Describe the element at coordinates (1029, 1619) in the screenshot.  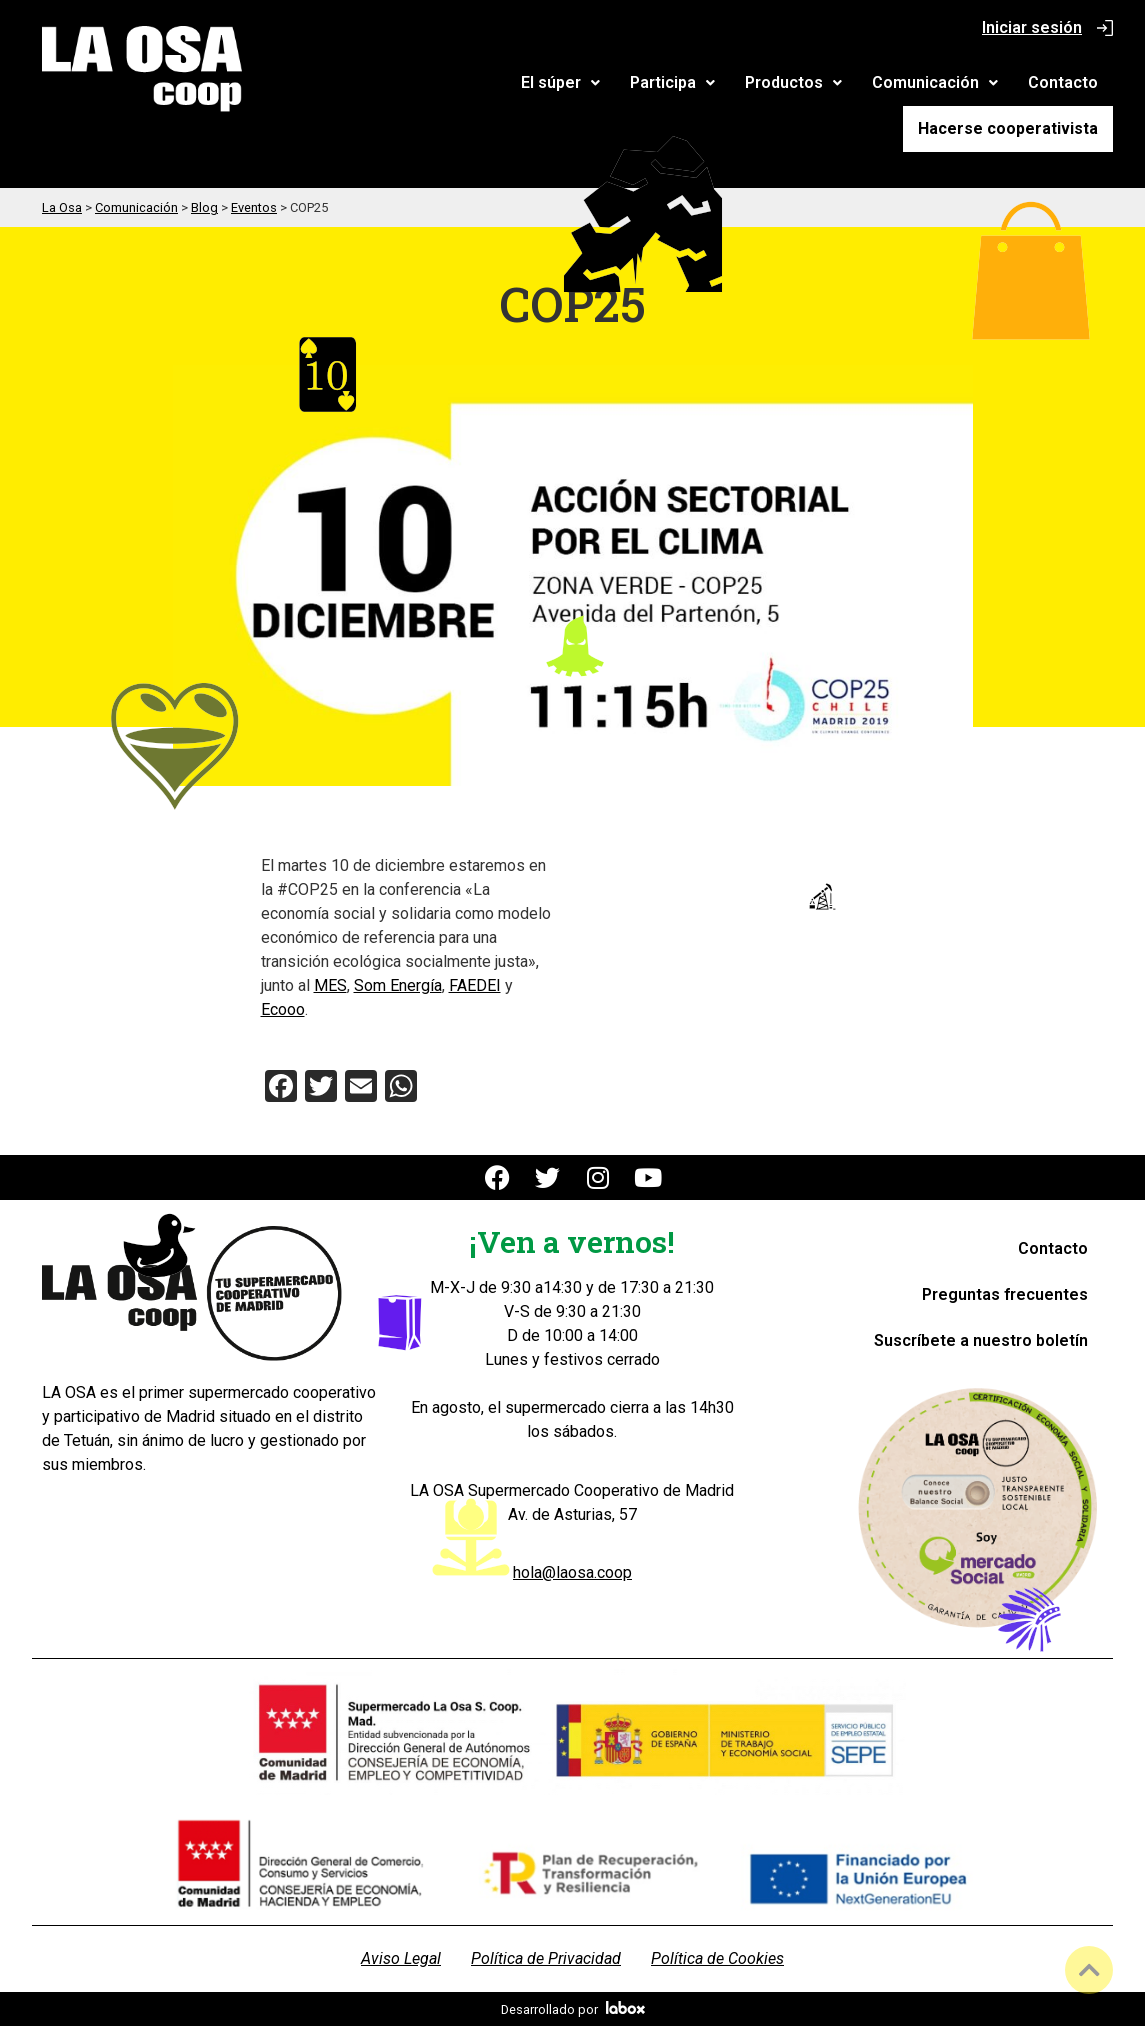
I see `select native american or tribal theme` at that location.